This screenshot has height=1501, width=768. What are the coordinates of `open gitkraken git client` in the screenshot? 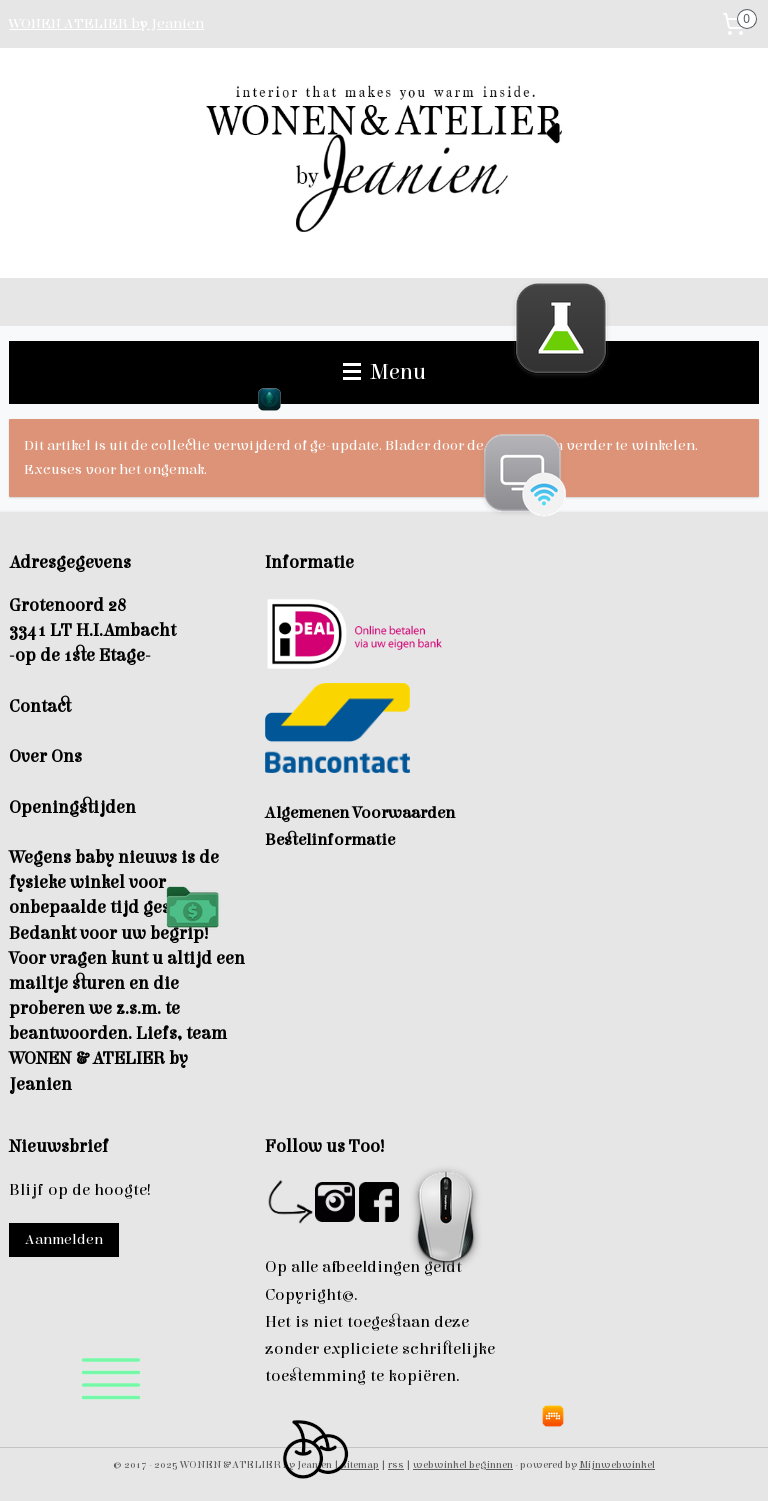 It's located at (269, 399).